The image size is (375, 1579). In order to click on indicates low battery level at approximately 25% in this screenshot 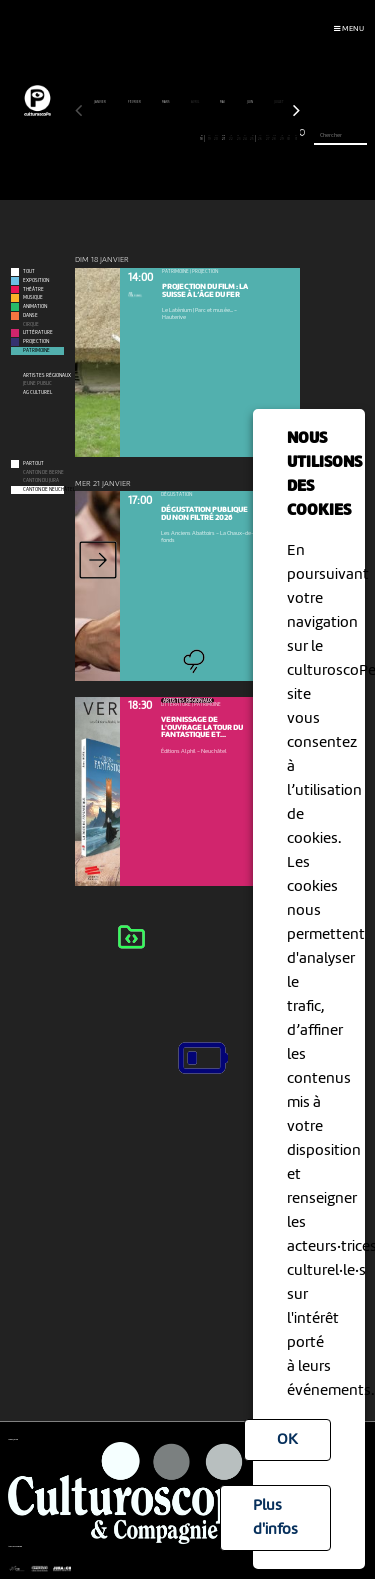, I will do `click(202, 1058)`.